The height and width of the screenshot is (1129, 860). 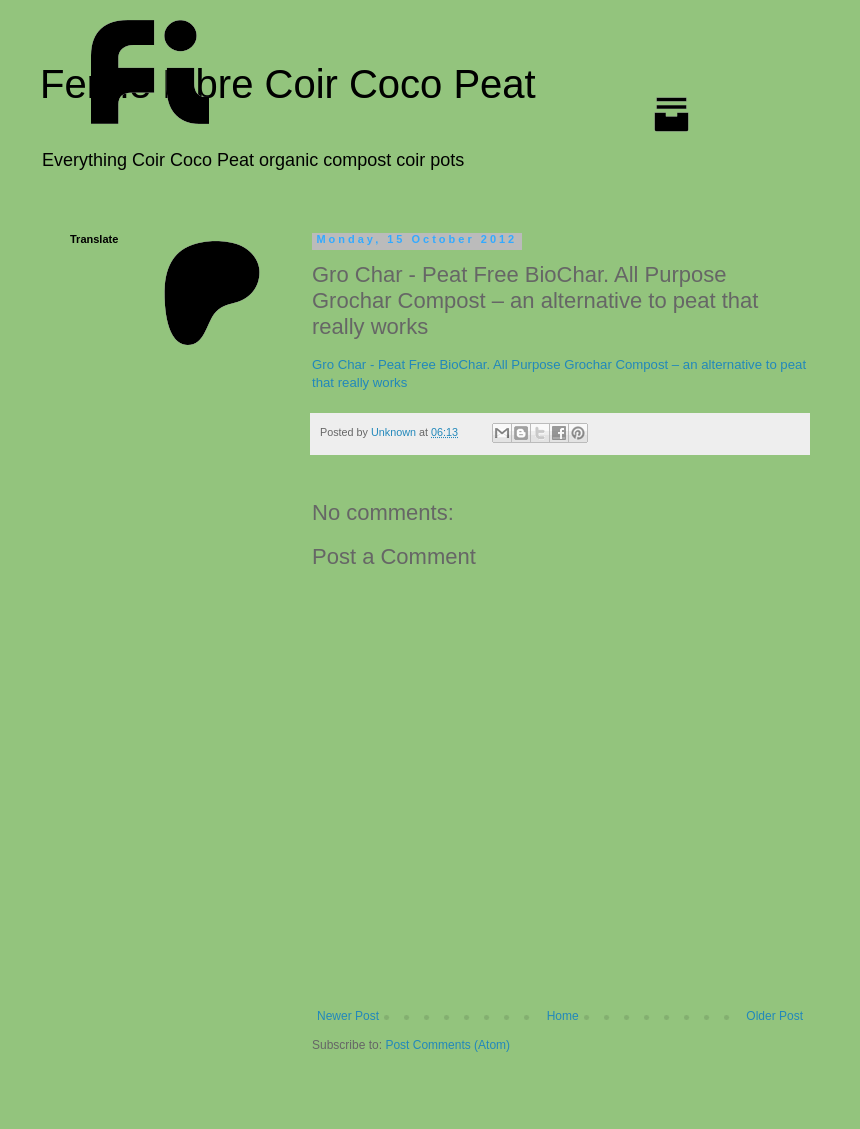 What do you see at coordinates (671, 114) in the screenshot?
I see `access archived files or documents` at bounding box center [671, 114].